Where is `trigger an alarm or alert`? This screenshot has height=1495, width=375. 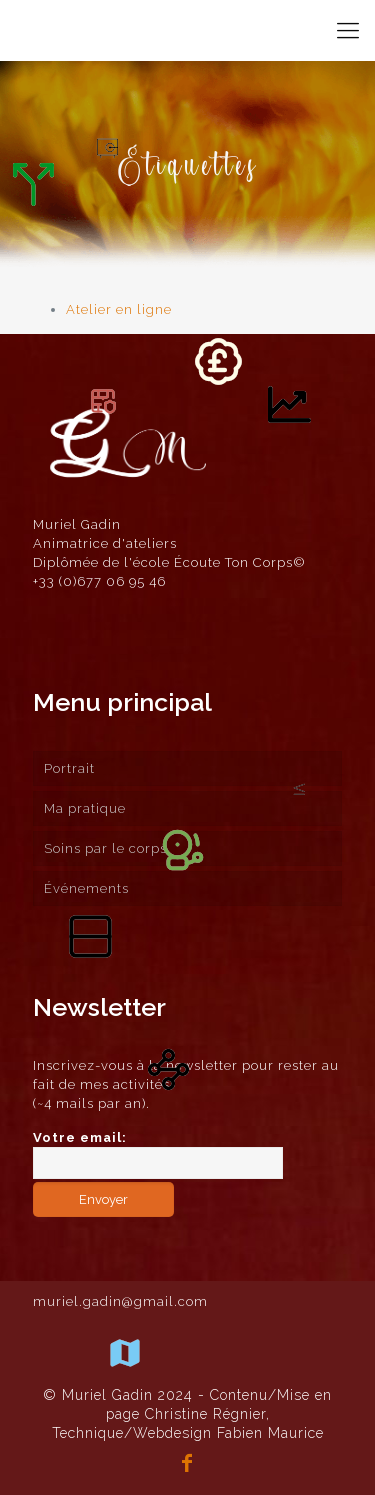
trigger an alarm or alert is located at coordinates (183, 850).